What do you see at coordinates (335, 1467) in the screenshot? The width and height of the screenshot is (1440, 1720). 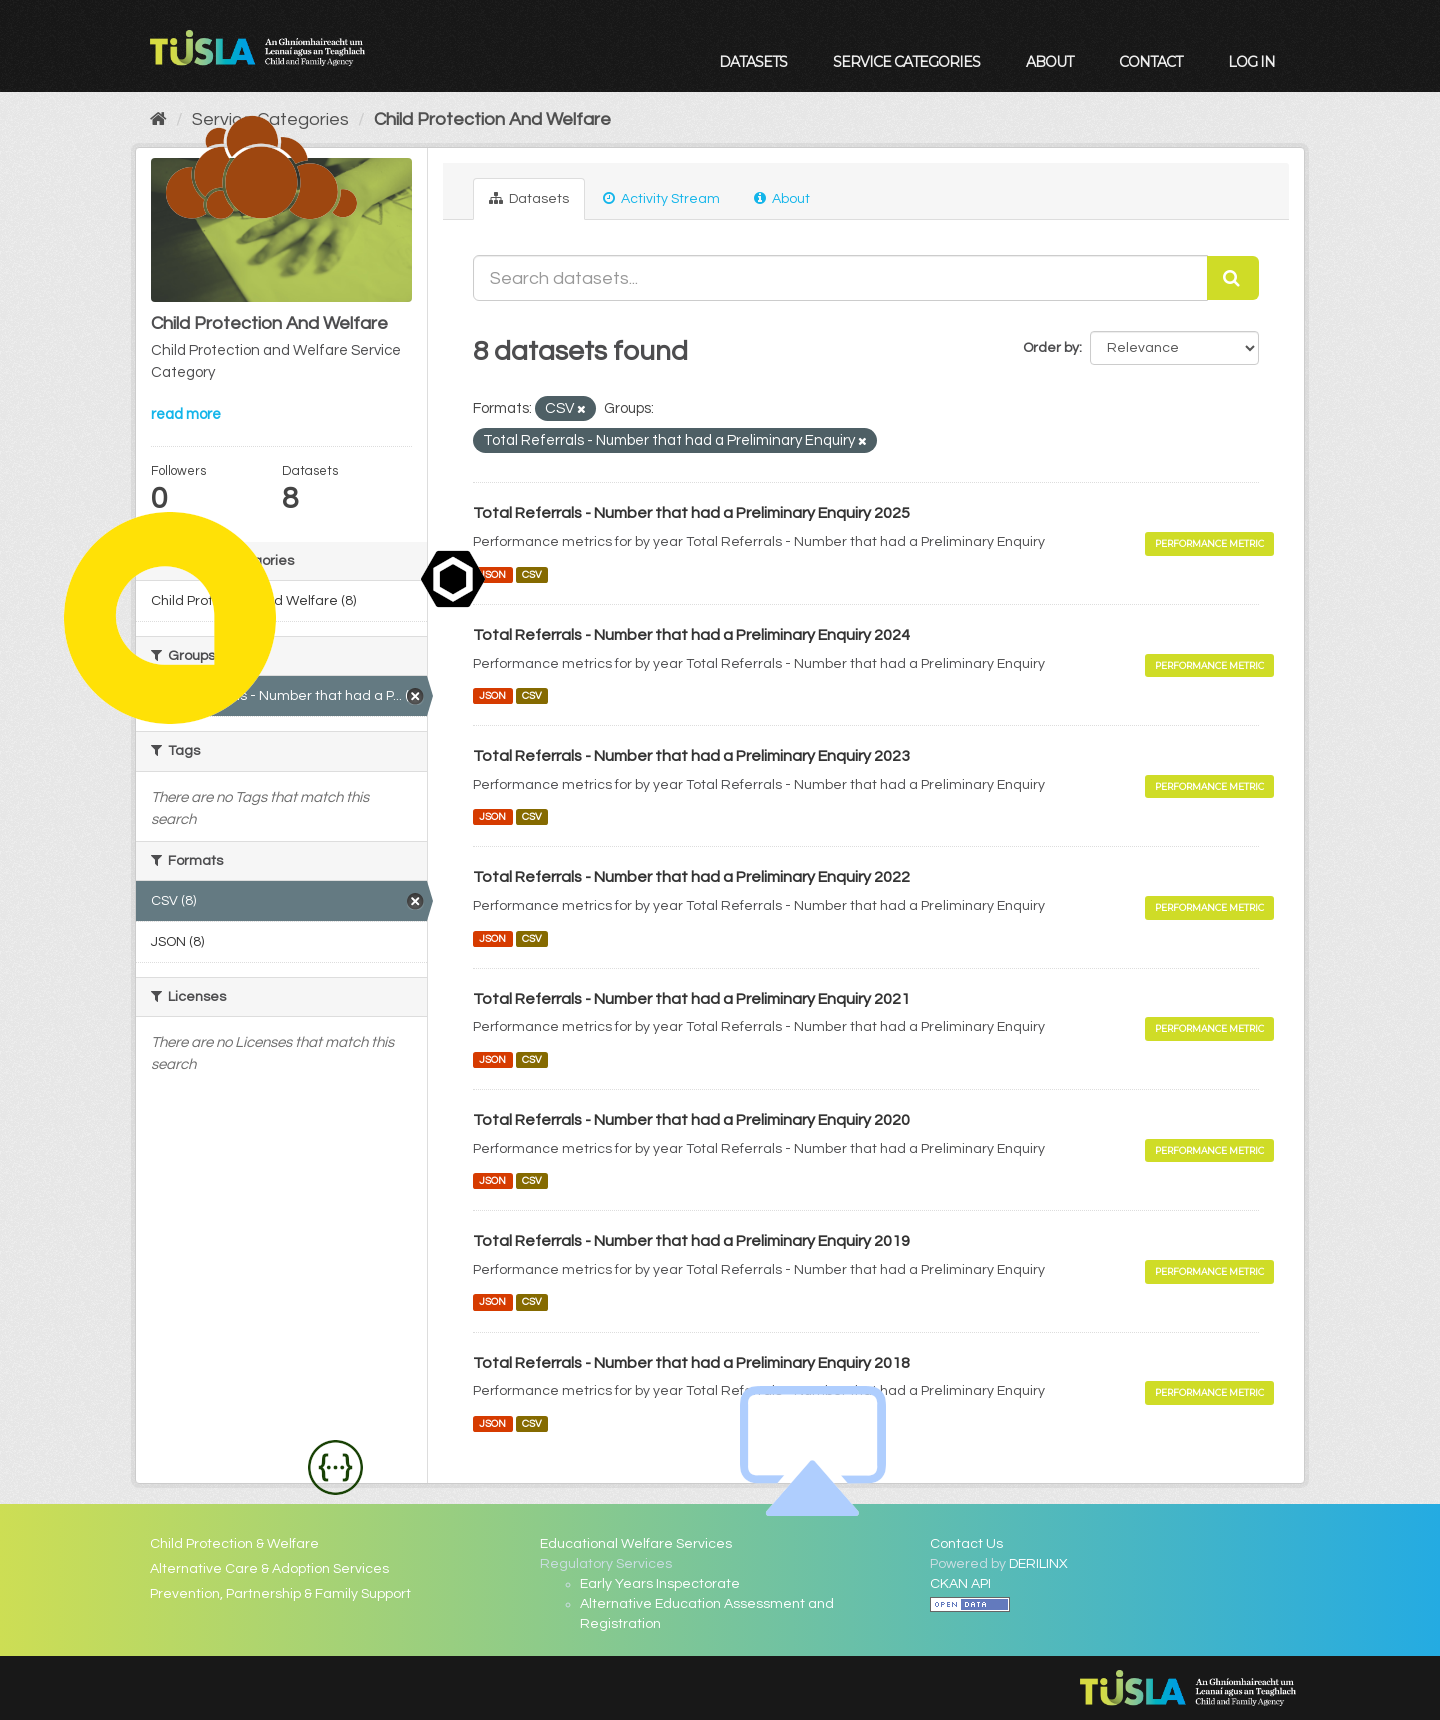 I see `Swagger API documentation tool logo` at bounding box center [335, 1467].